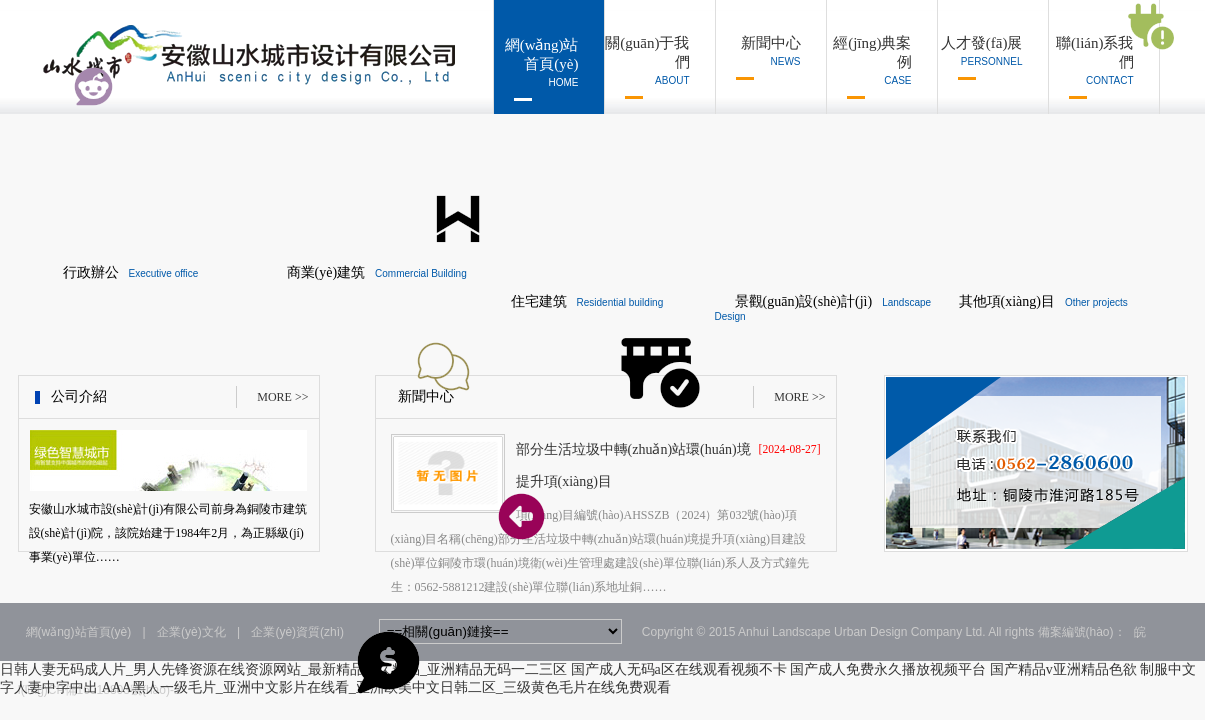 The width and height of the screenshot is (1205, 720). What do you see at coordinates (521, 516) in the screenshot?
I see `go back to the previous screen` at bounding box center [521, 516].